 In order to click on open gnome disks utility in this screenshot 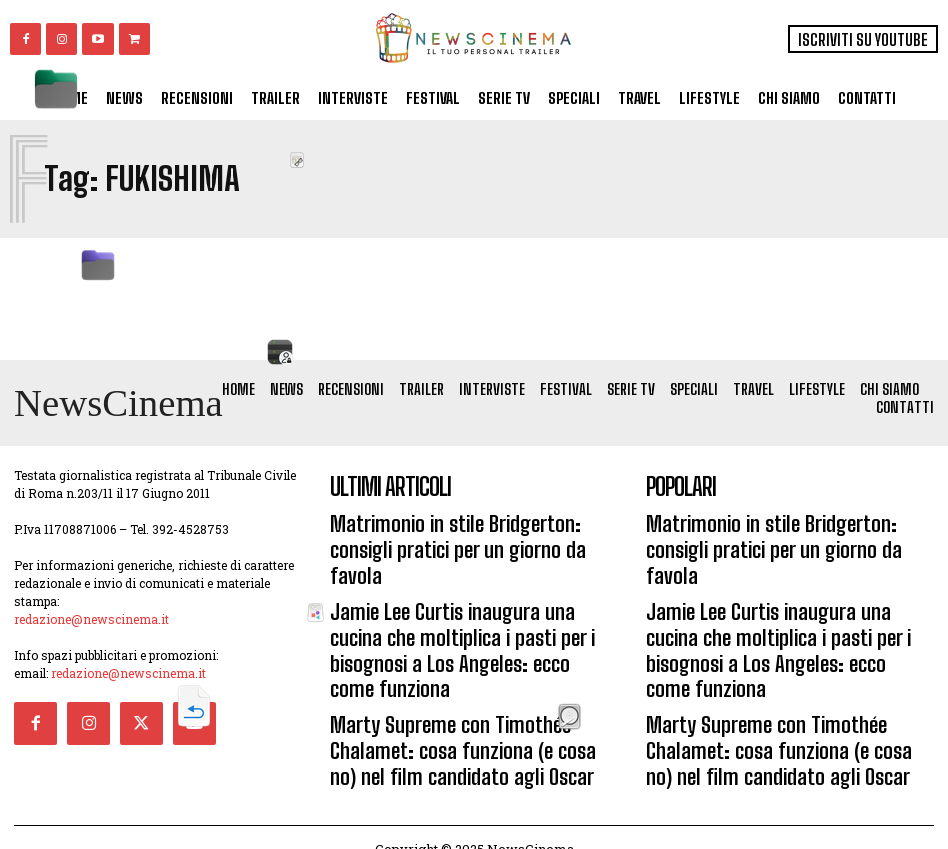, I will do `click(569, 716)`.